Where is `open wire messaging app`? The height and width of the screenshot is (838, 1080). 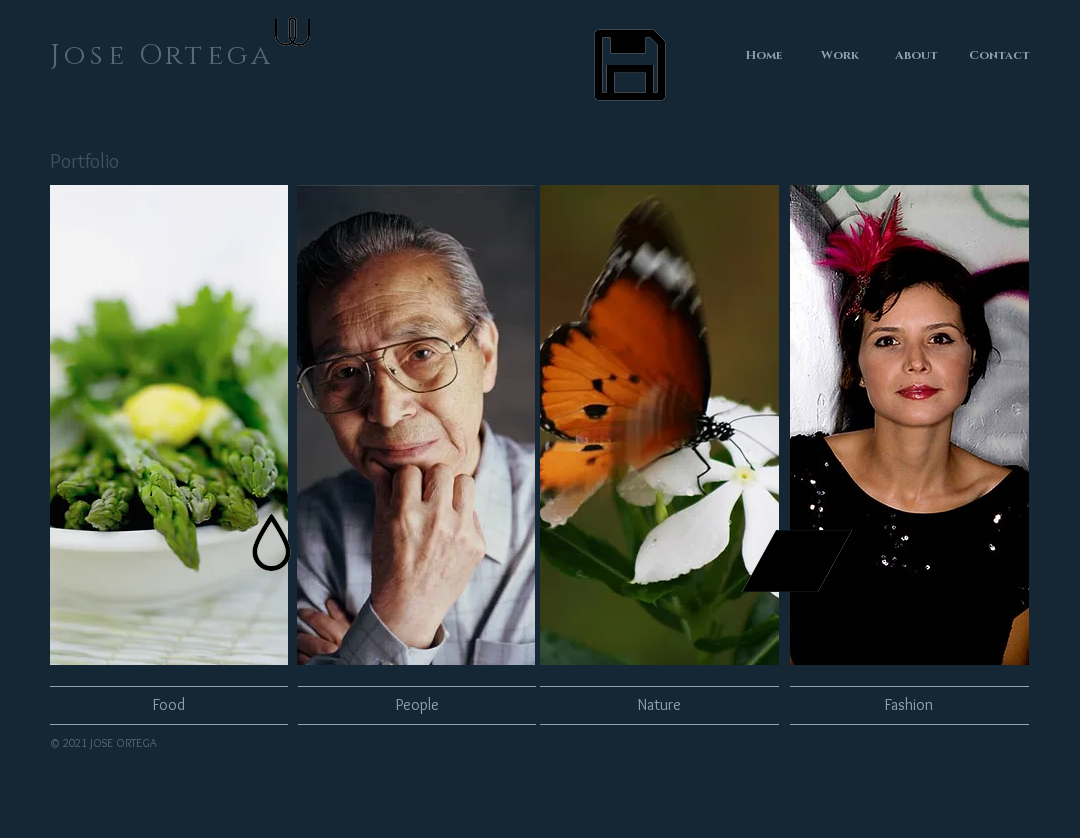
open wire messaging app is located at coordinates (292, 31).